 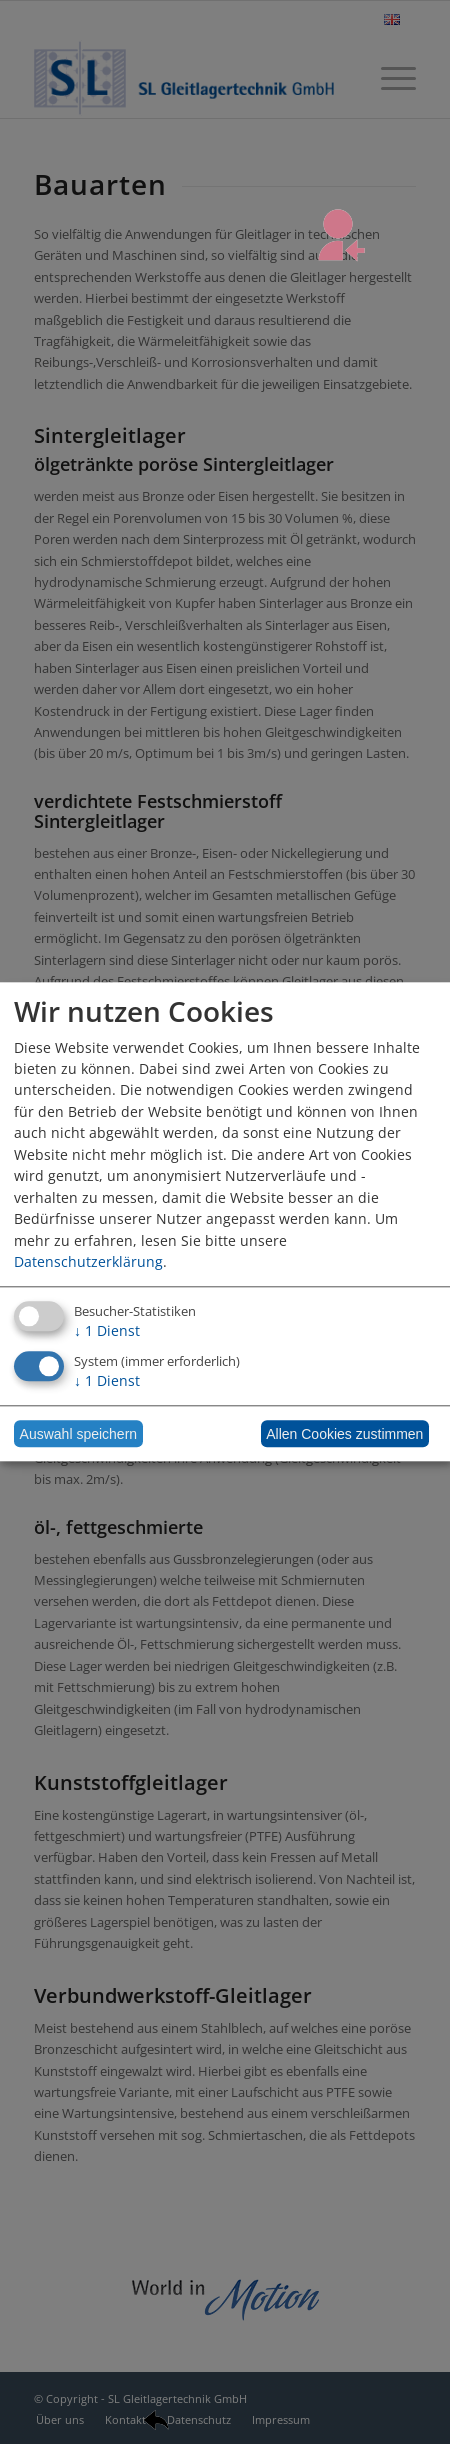 I want to click on incoming user request or invitation, so click(x=338, y=236).